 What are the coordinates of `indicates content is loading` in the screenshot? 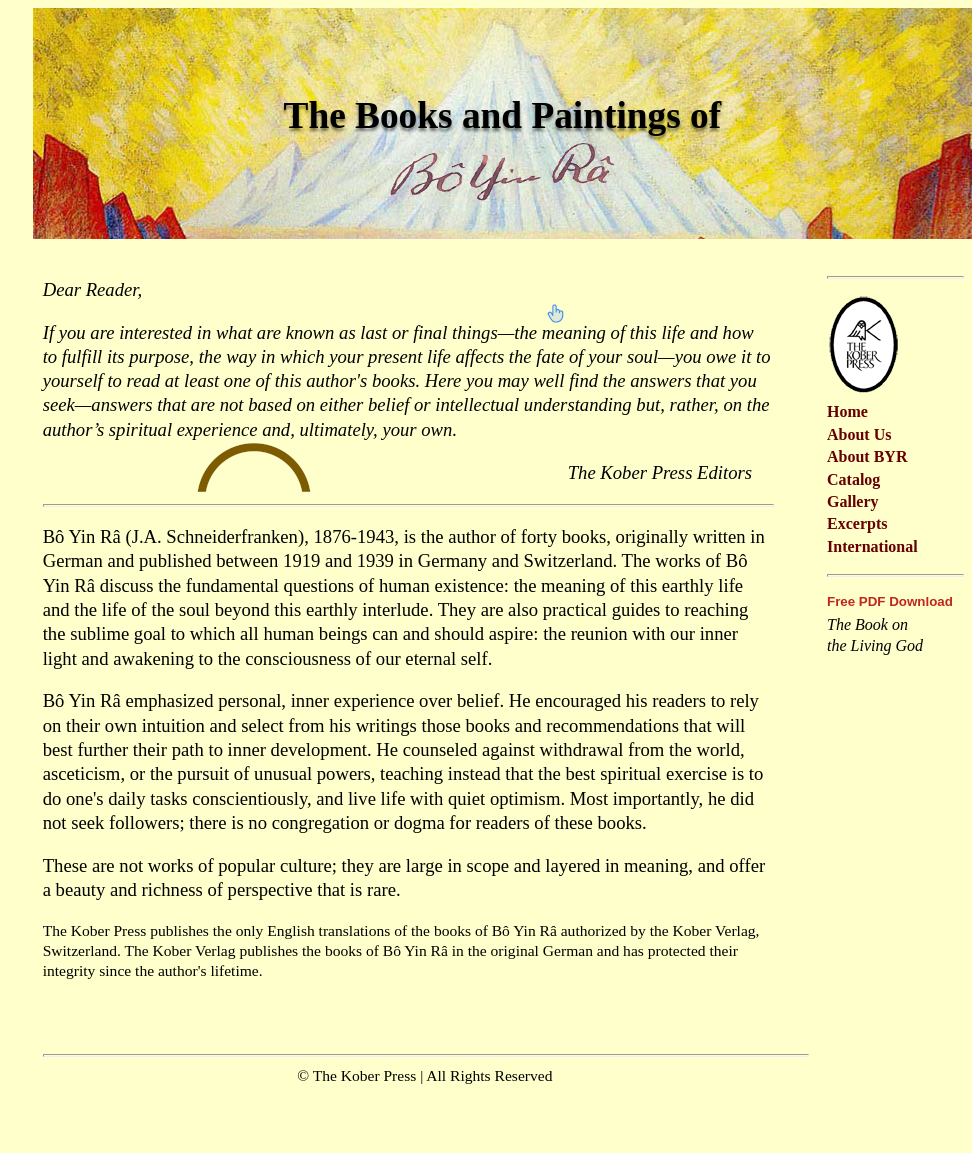 It's located at (254, 500).